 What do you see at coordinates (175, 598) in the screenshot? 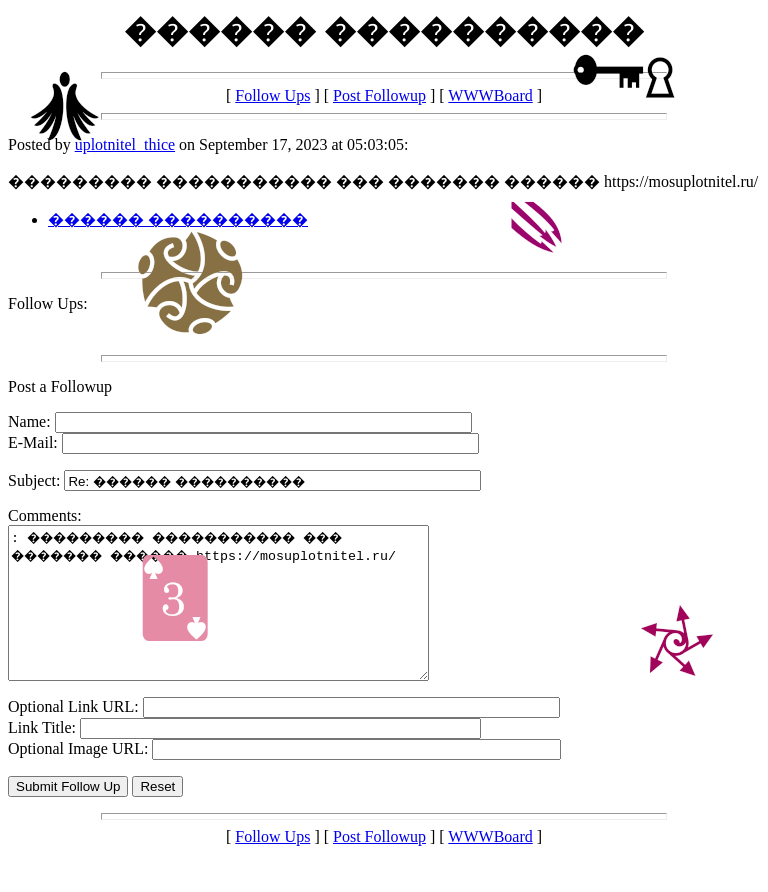
I see `select the three of spades card` at bounding box center [175, 598].